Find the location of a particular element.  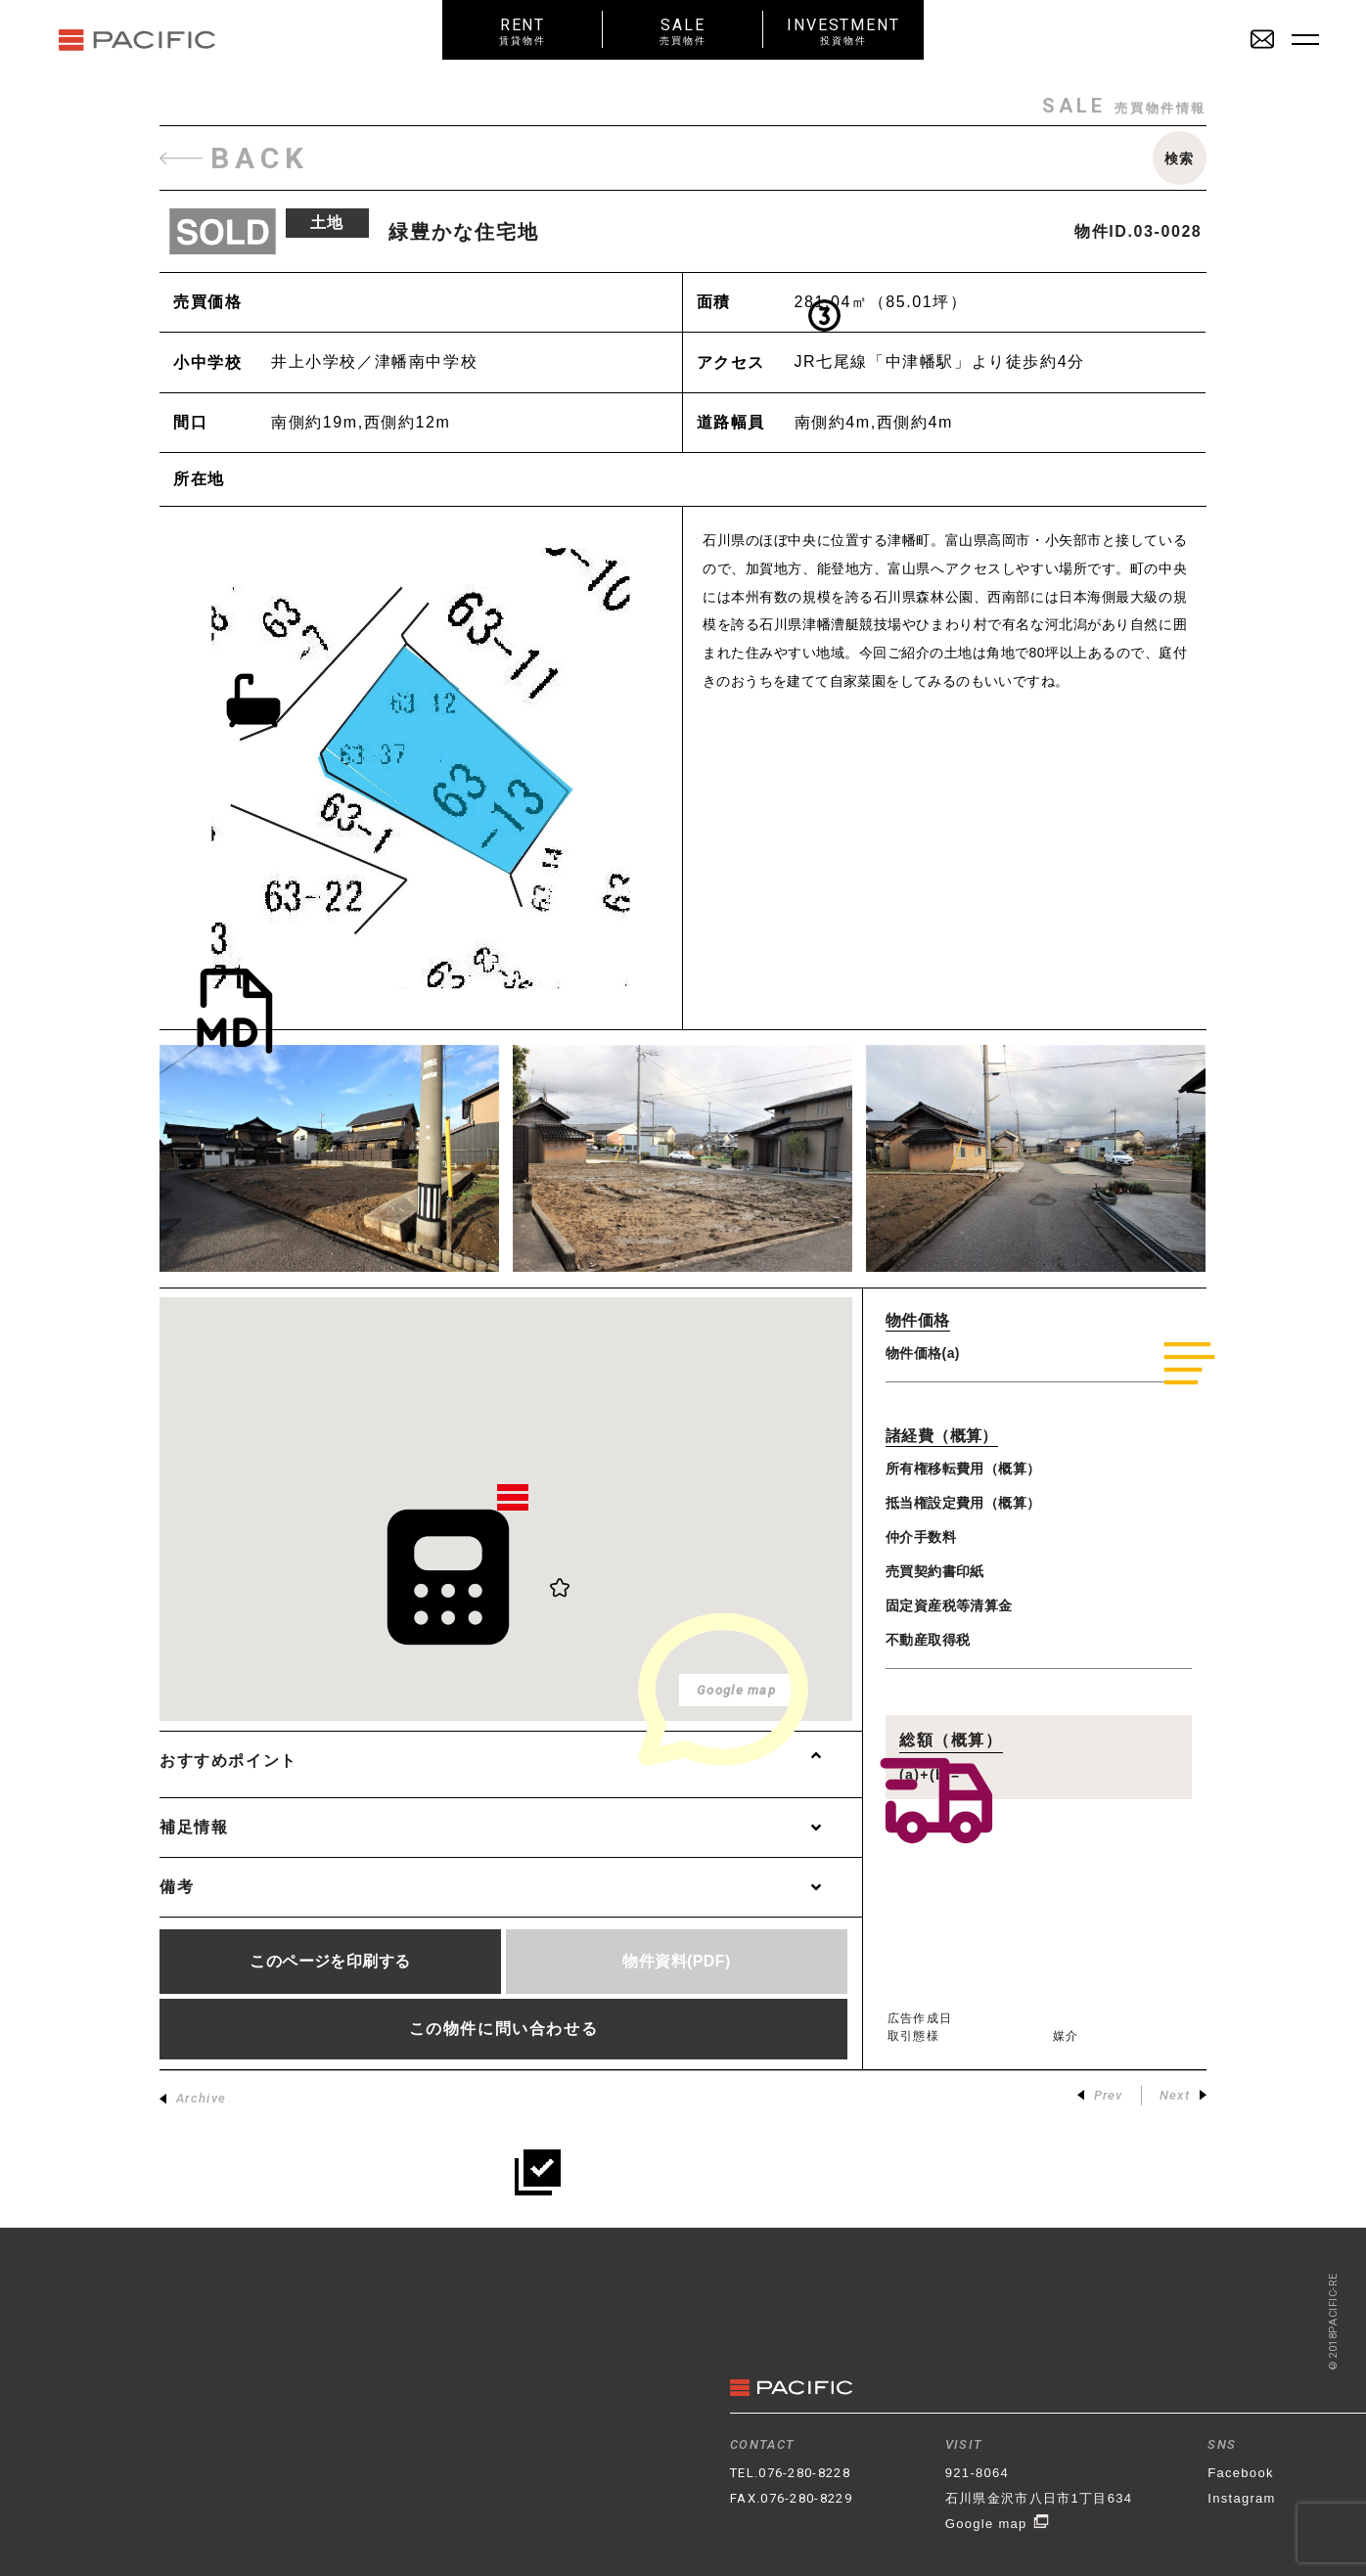

open messaging or chat is located at coordinates (723, 1690).